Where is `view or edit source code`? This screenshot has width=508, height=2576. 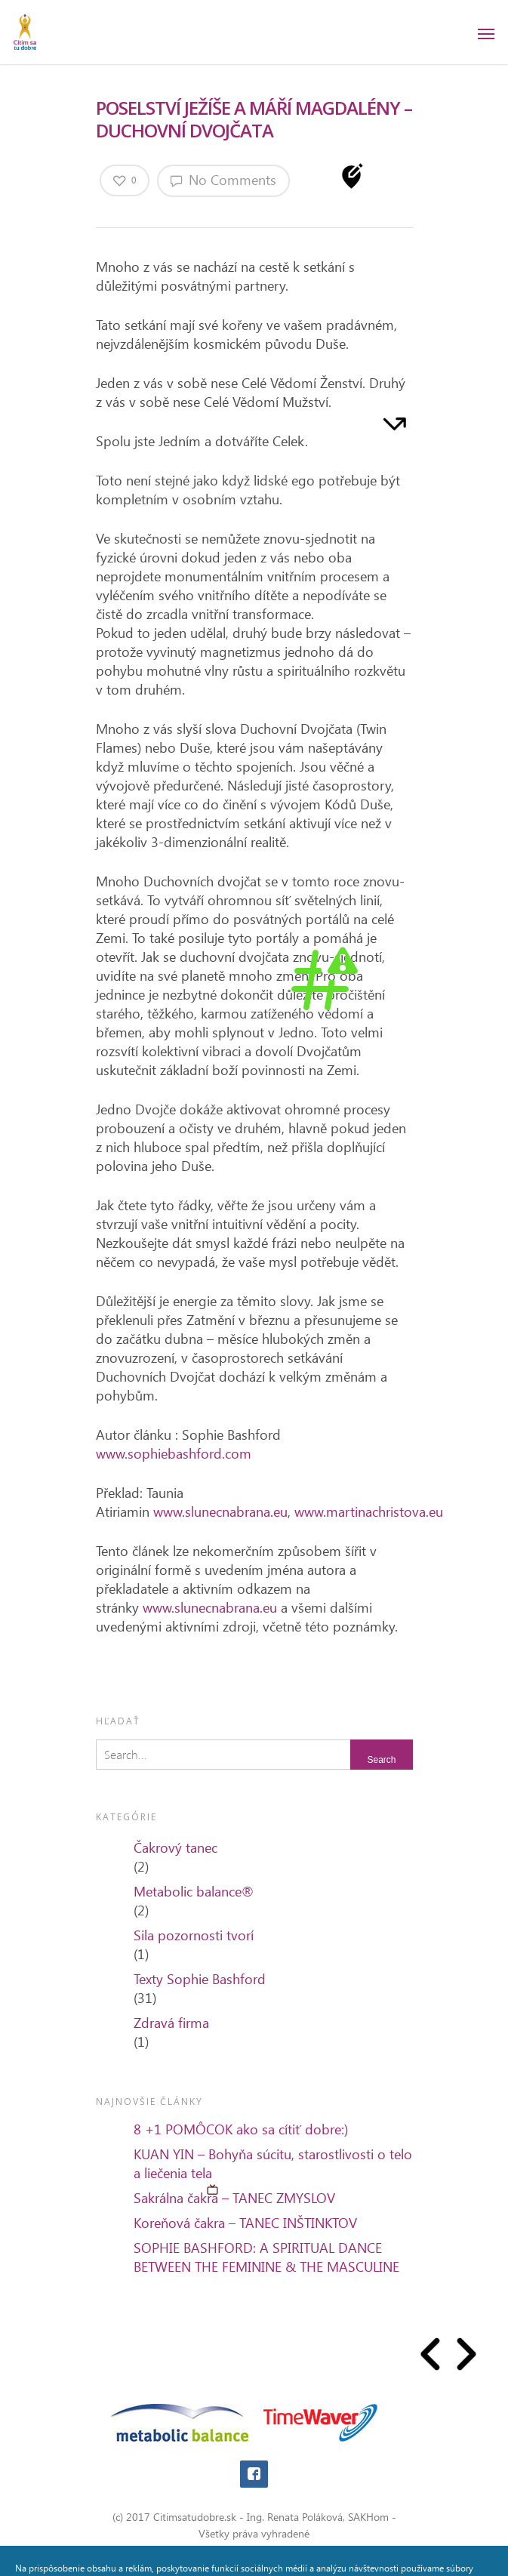 view or edit source code is located at coordinates (448, 2354).